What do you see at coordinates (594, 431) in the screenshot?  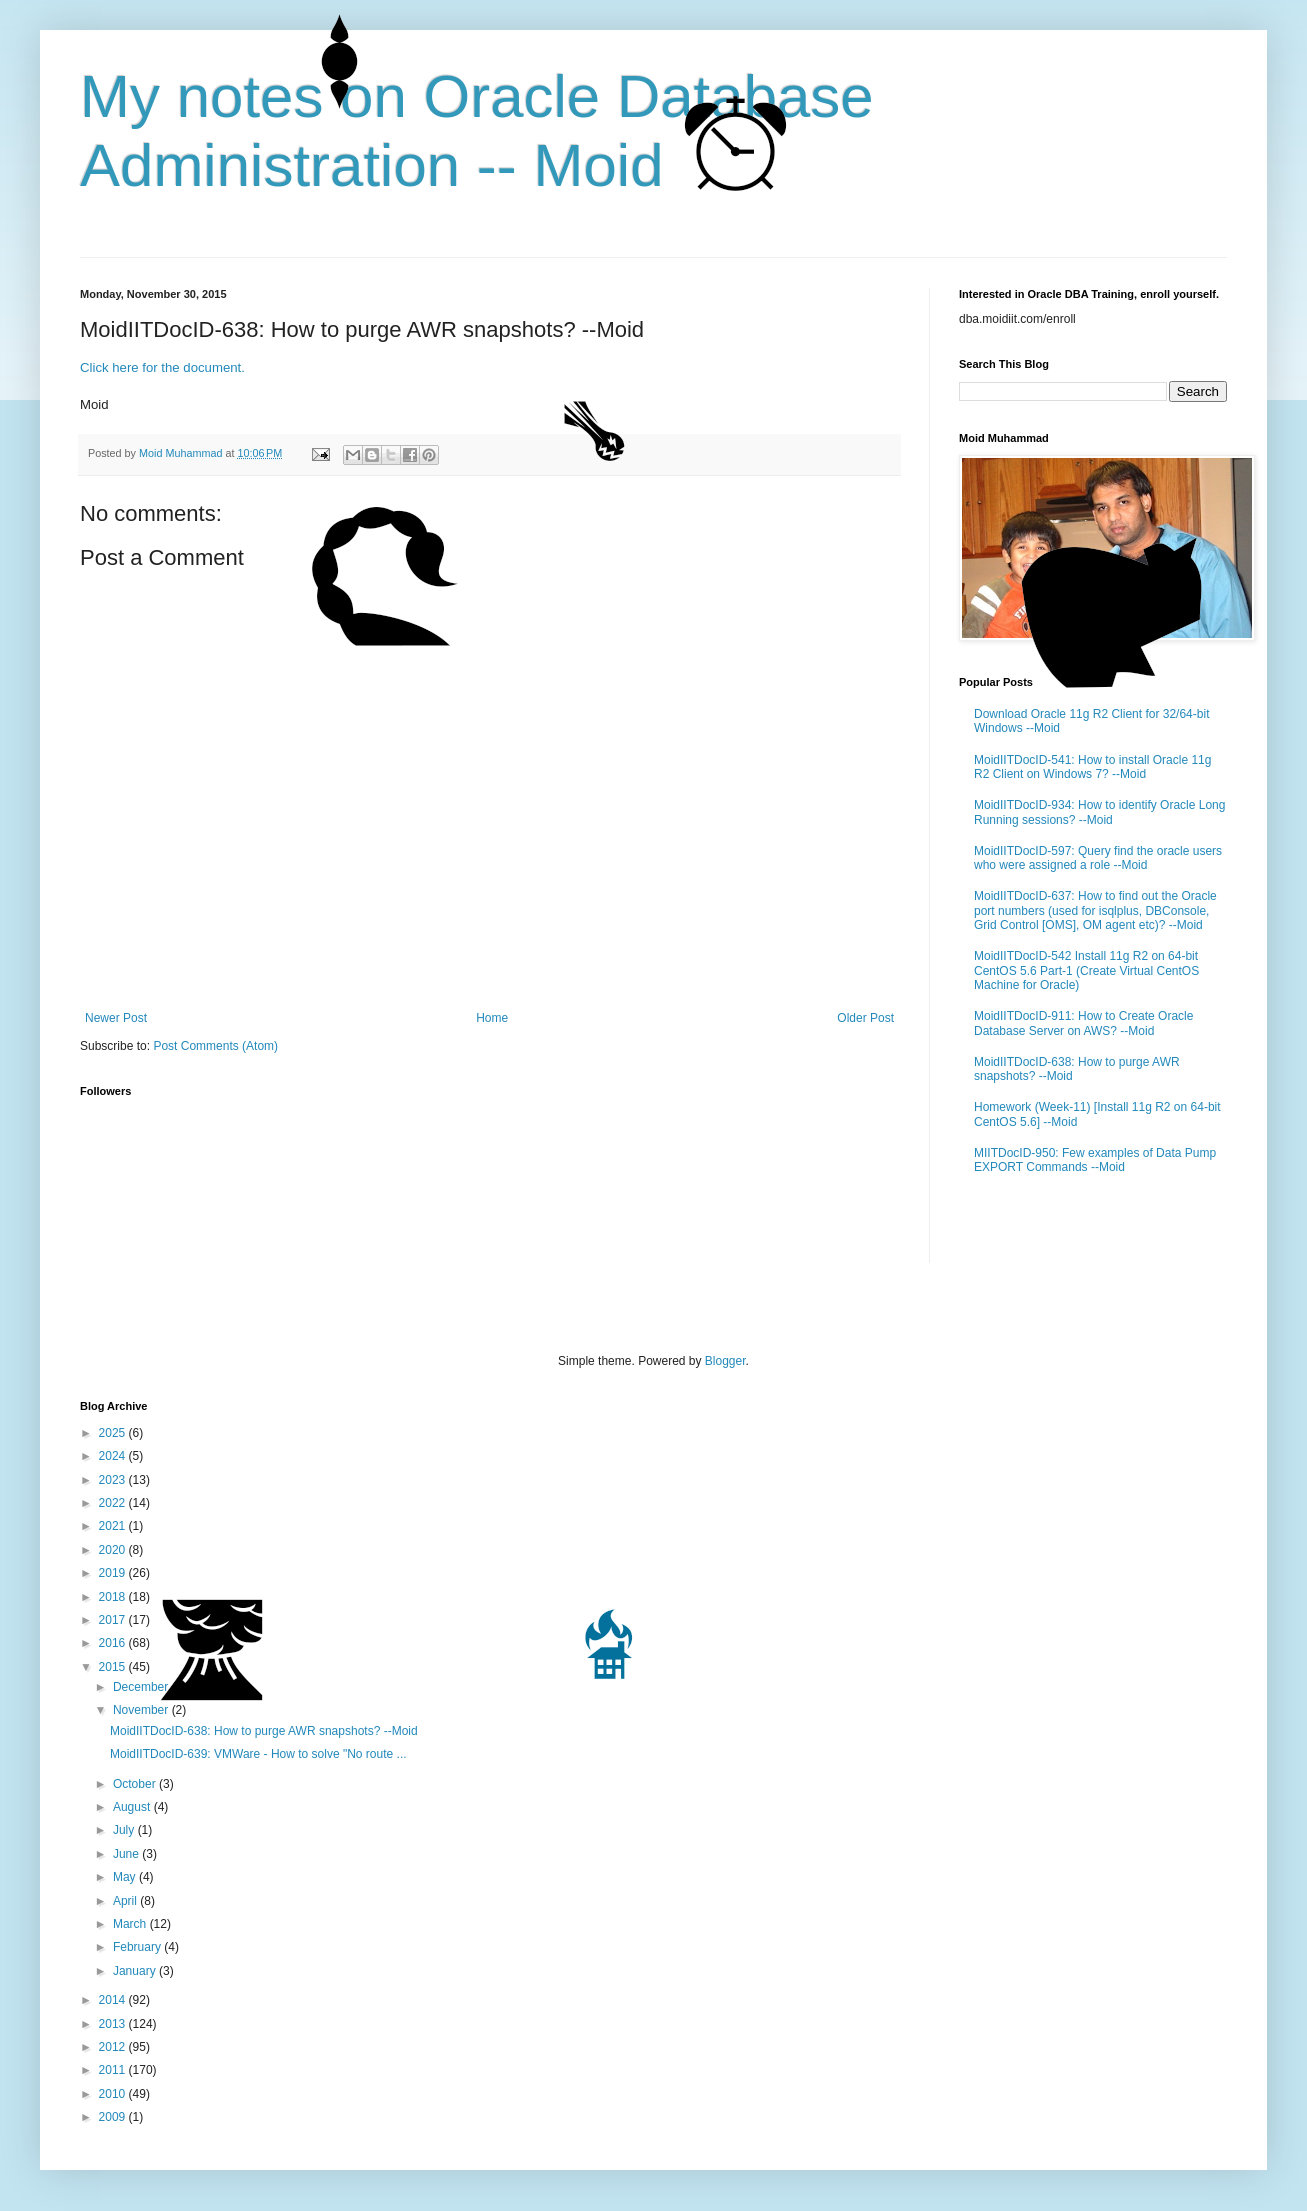 I see `indicates incoming threat or danger event in game` at bounding box center [594, 431].